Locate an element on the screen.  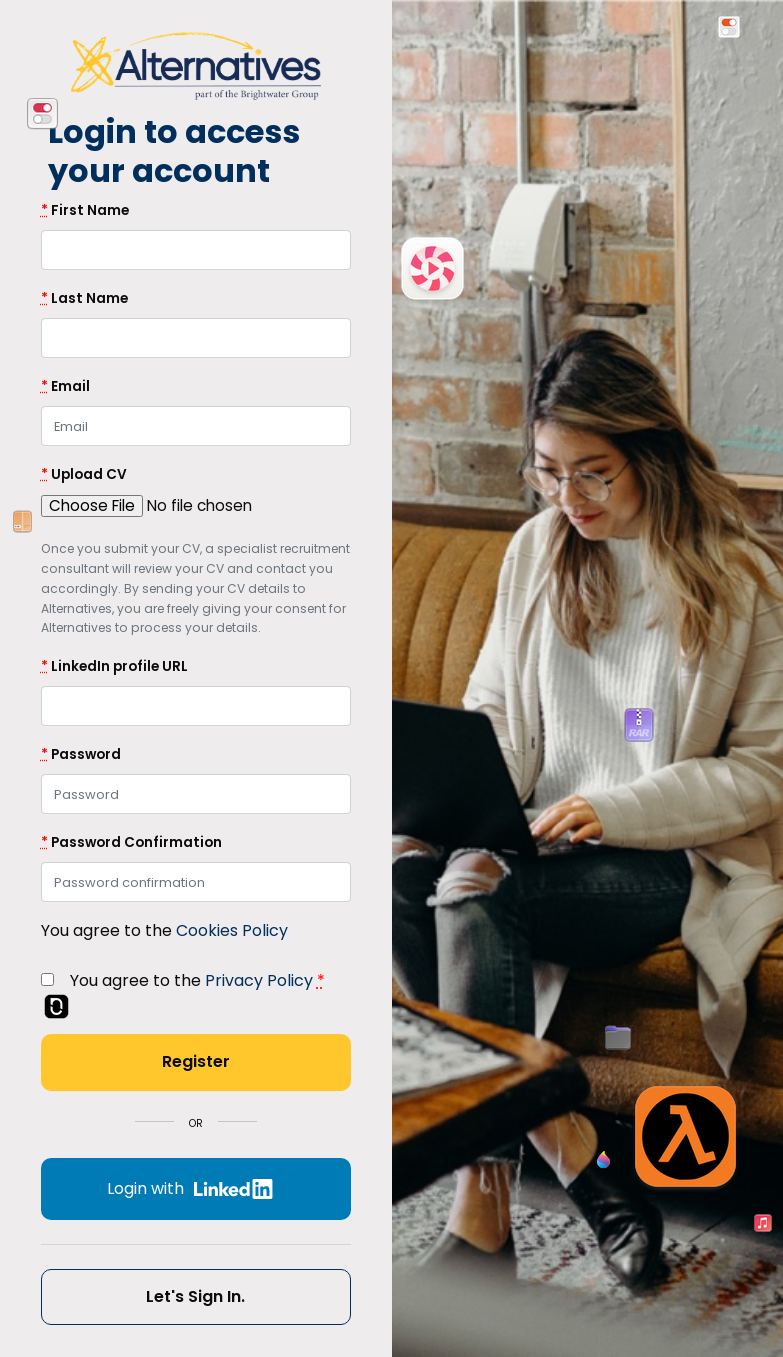
open package manager application is located at coordinates (22, 521).